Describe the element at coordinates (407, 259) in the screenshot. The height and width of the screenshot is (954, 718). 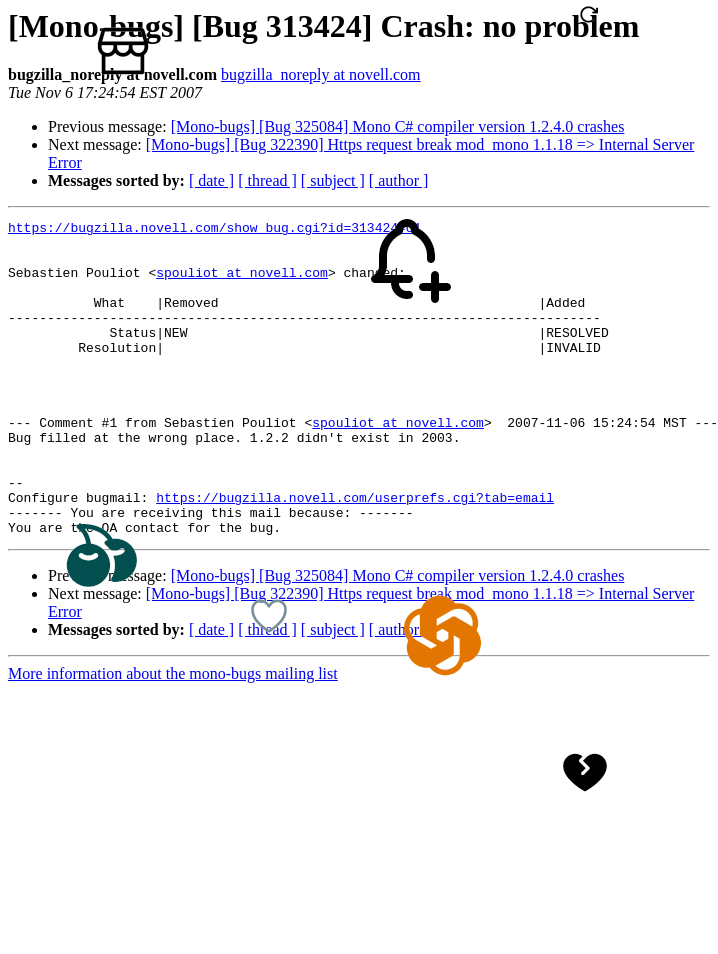
I see `add a new notification or alert` at that location.